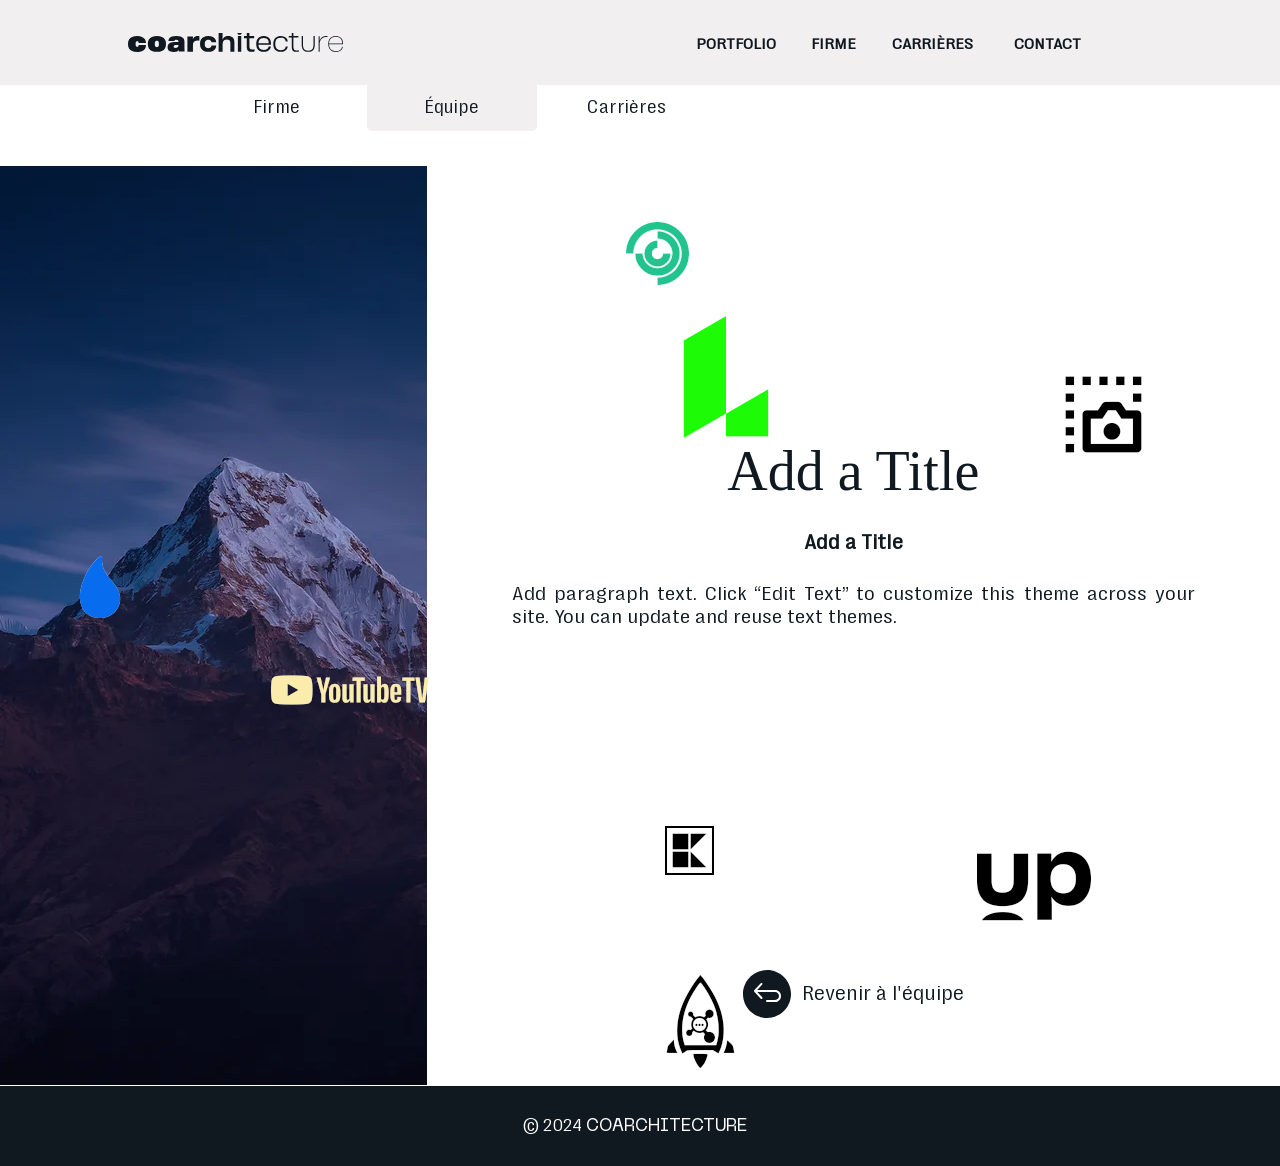 Image resolution: width=1280 pixels, height=1166 pixels. Describe the element at coordinates (1103, 414) in the screenshot. I see `capture a screenshot of the current screen` at that location.